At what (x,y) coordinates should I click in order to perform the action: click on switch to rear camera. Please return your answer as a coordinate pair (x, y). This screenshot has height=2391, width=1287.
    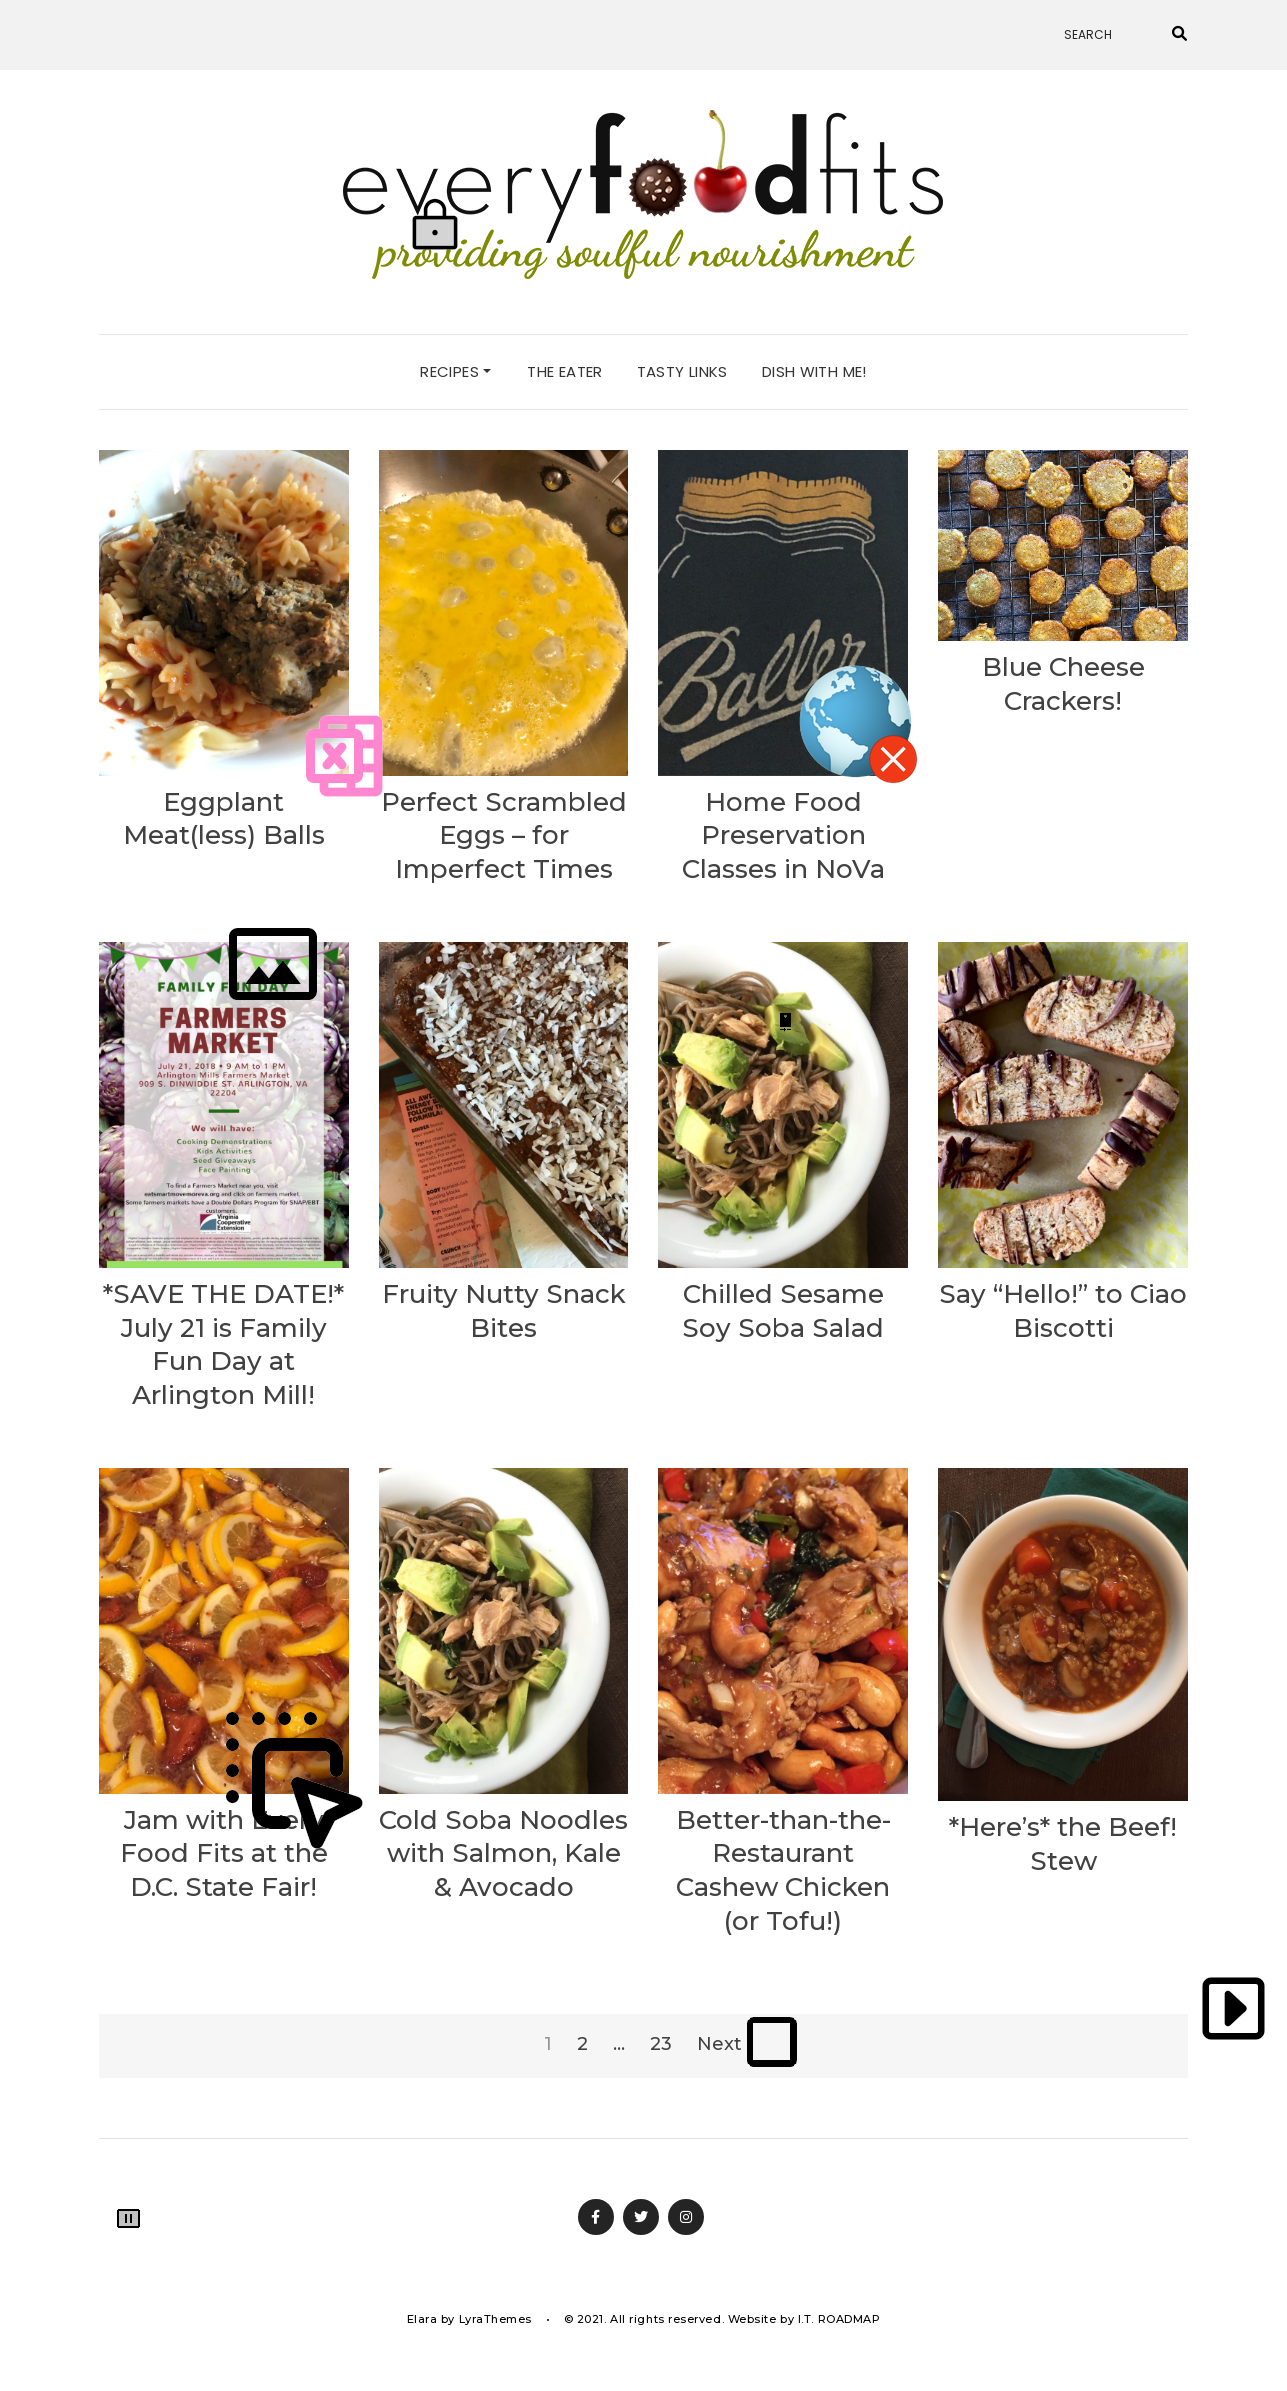
    Looking at the image, I should click on (785, 1022).